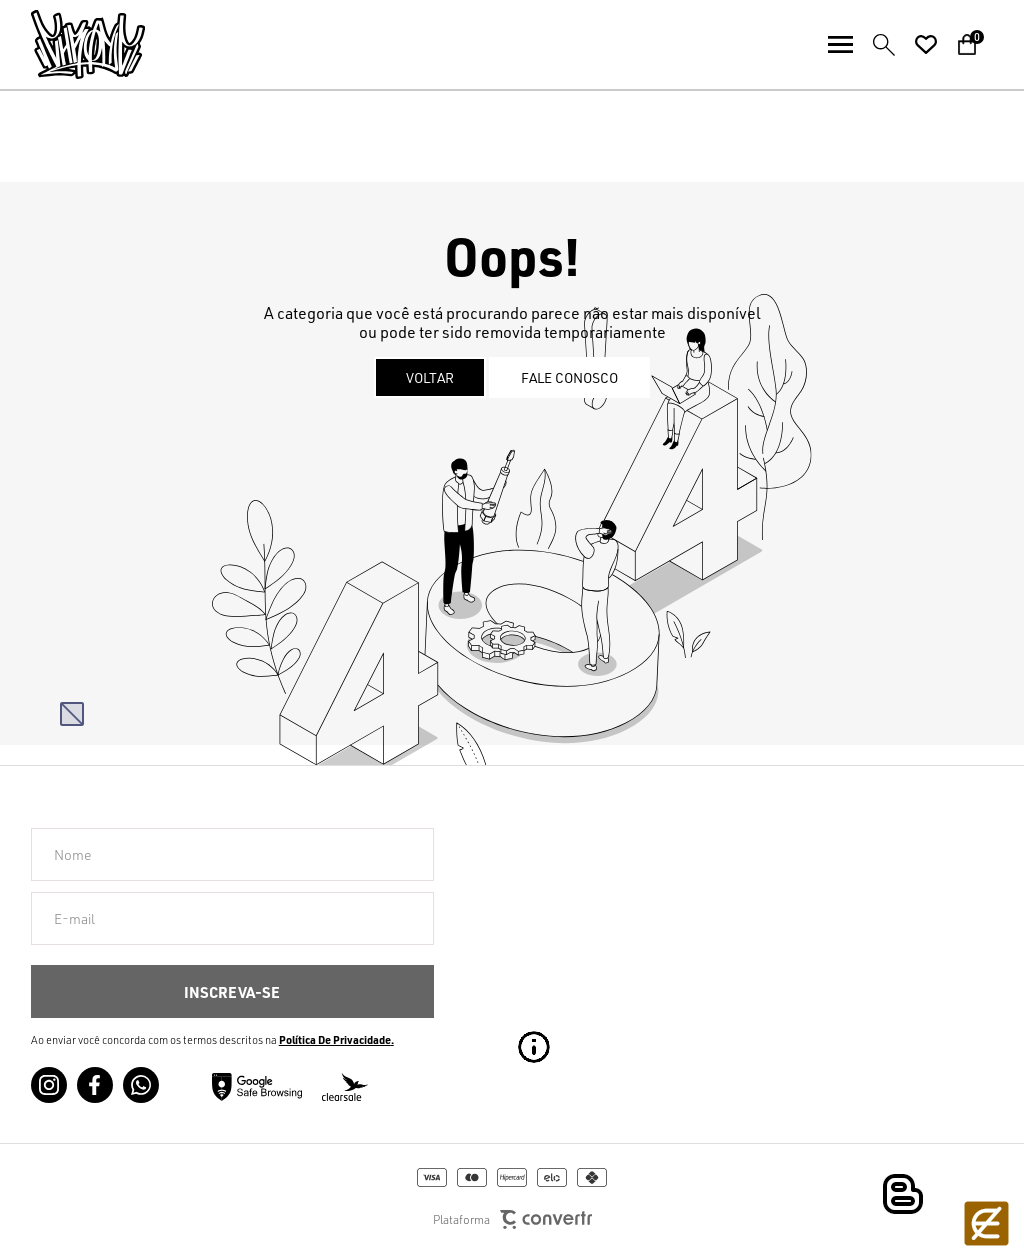  I want to click on open blogger app, so click(903, 1194).